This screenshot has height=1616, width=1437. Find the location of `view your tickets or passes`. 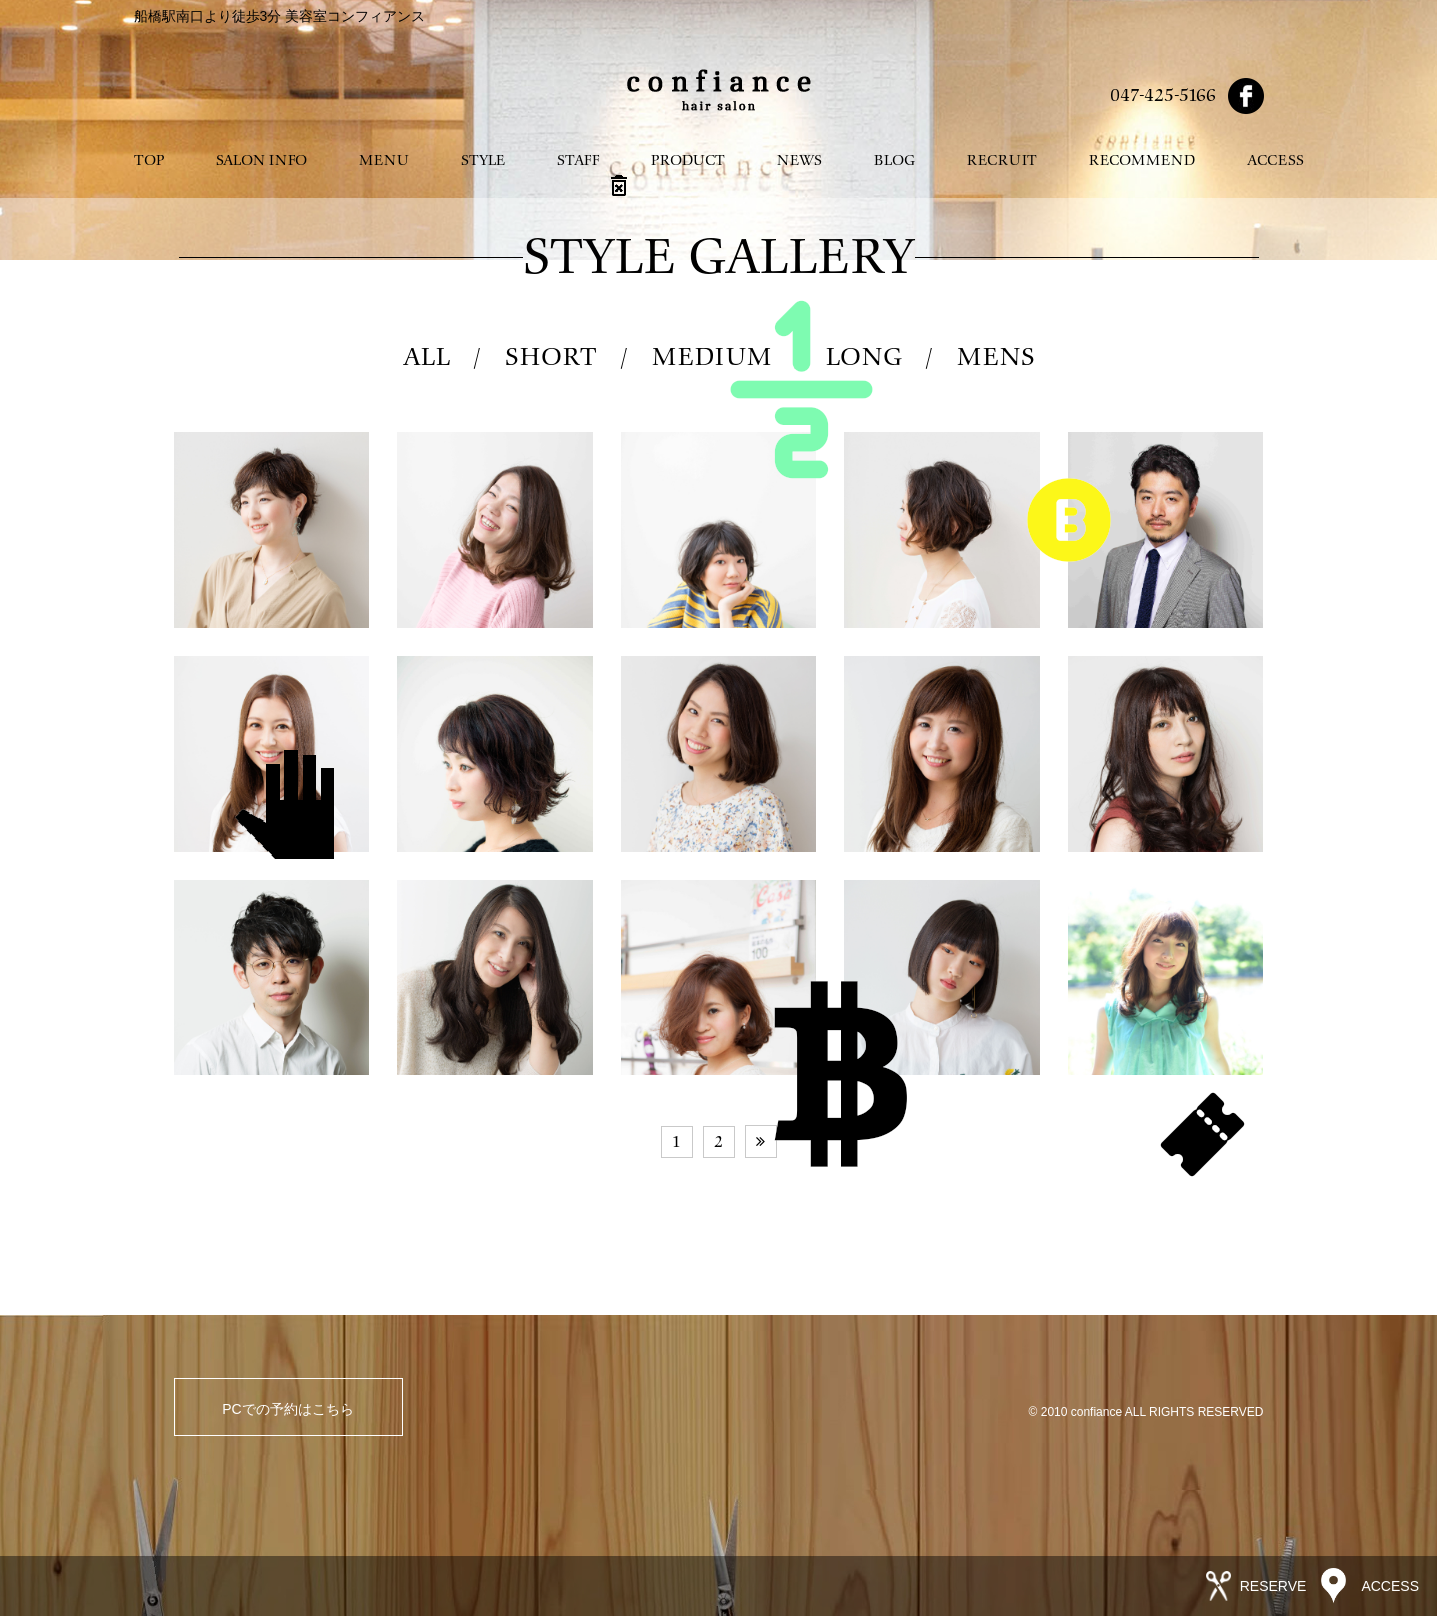

view your tickets or passes is located at coordinates (1202, 1134).